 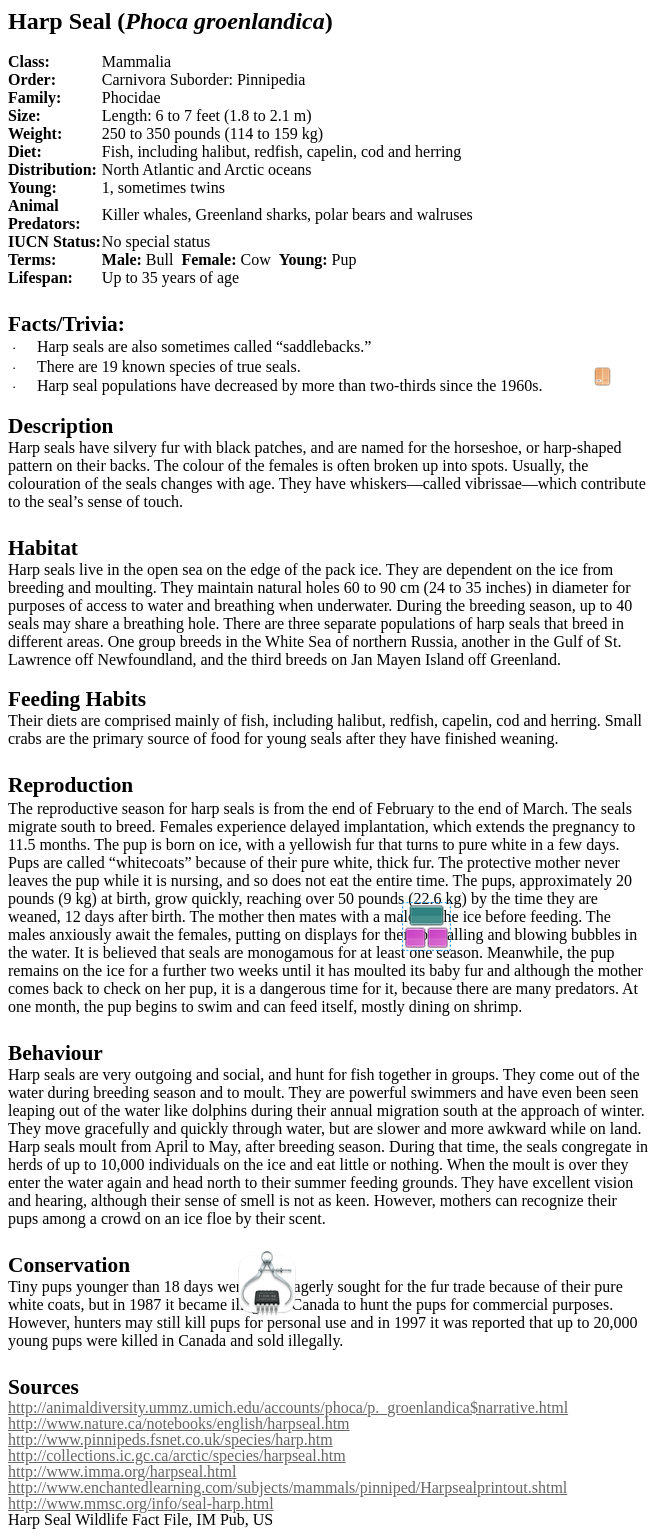 I want to click on a debian package file ready for installation, so click(x=602, y=376).